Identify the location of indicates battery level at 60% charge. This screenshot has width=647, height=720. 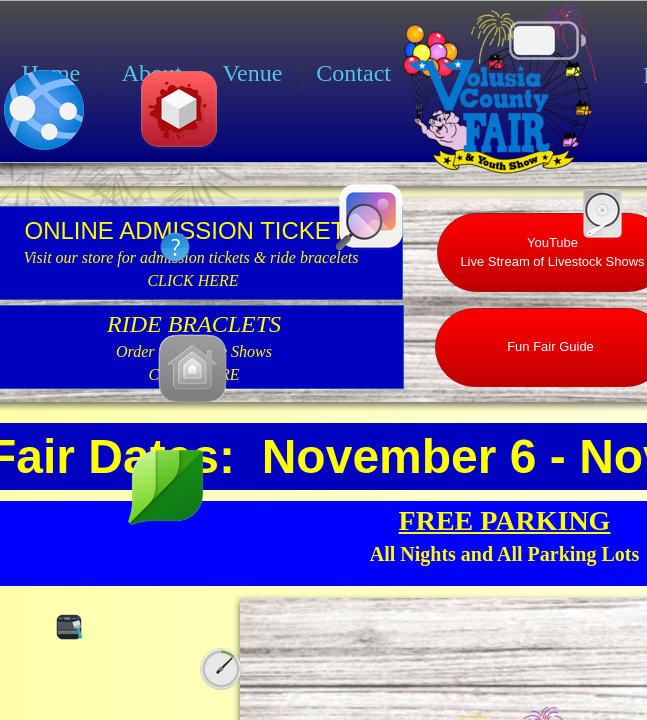
(547, 40).